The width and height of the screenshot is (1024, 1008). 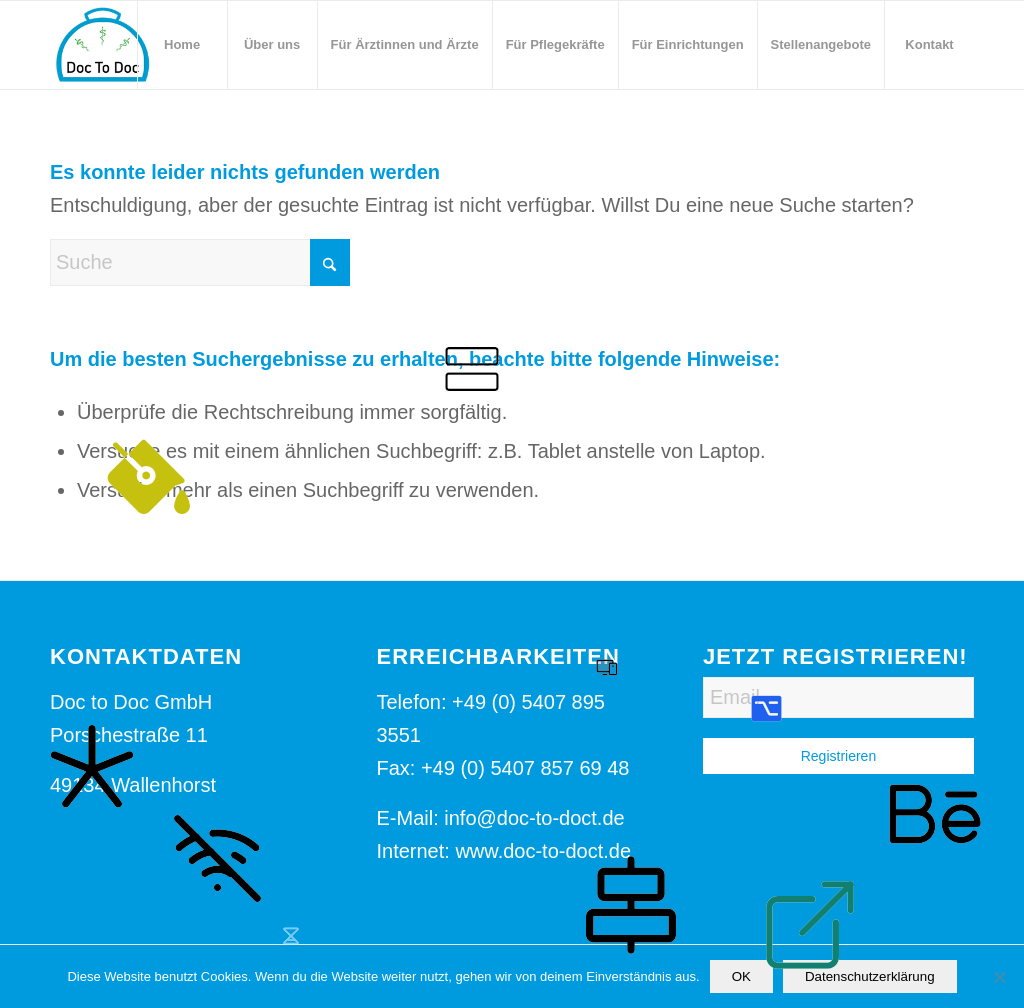 What do you see at coordinates (472, 369) in the screenshot?
I see `switch to row layout view` at bounding box center [472, 369].